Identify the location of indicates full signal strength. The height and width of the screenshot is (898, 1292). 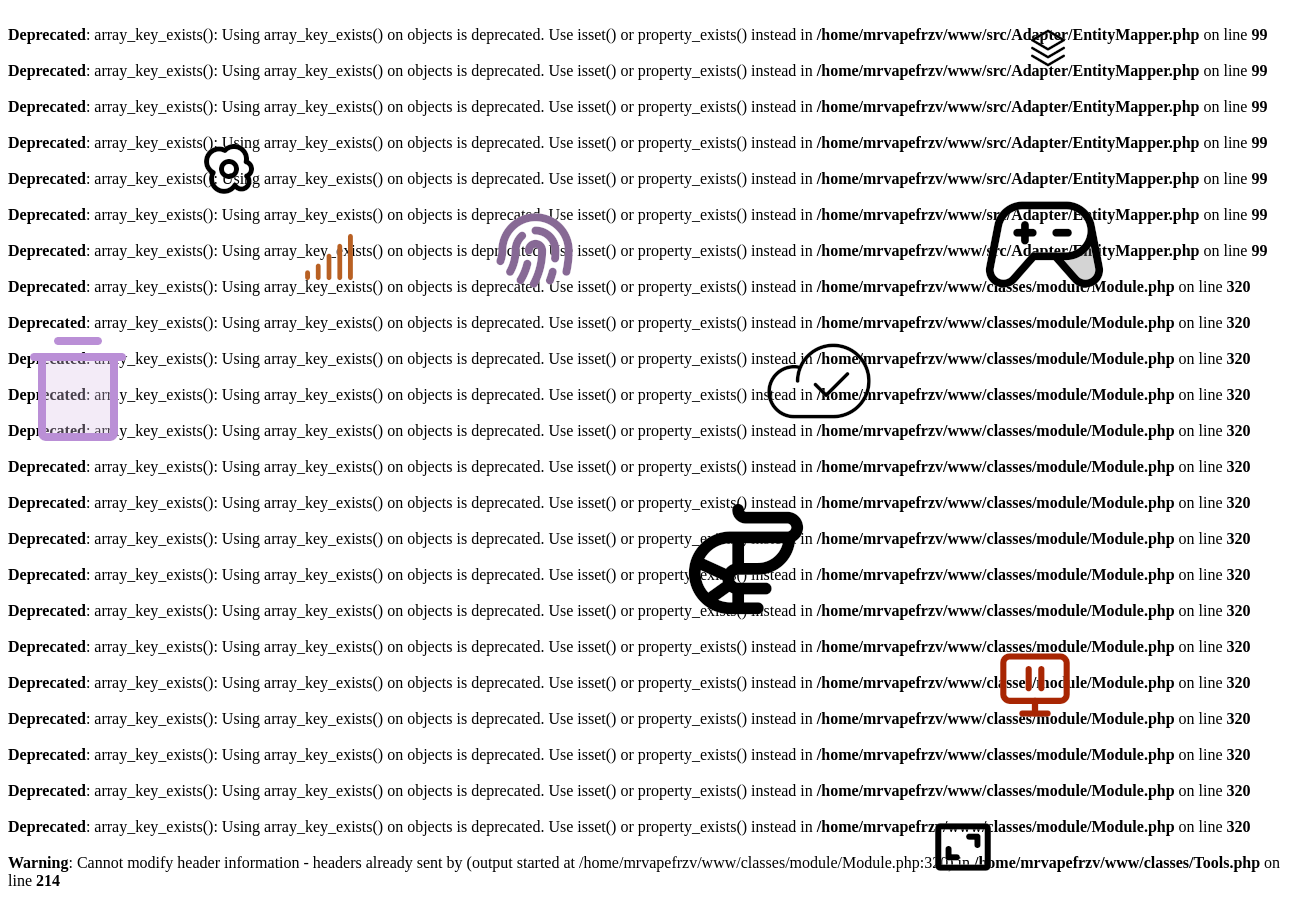
(329, 257).